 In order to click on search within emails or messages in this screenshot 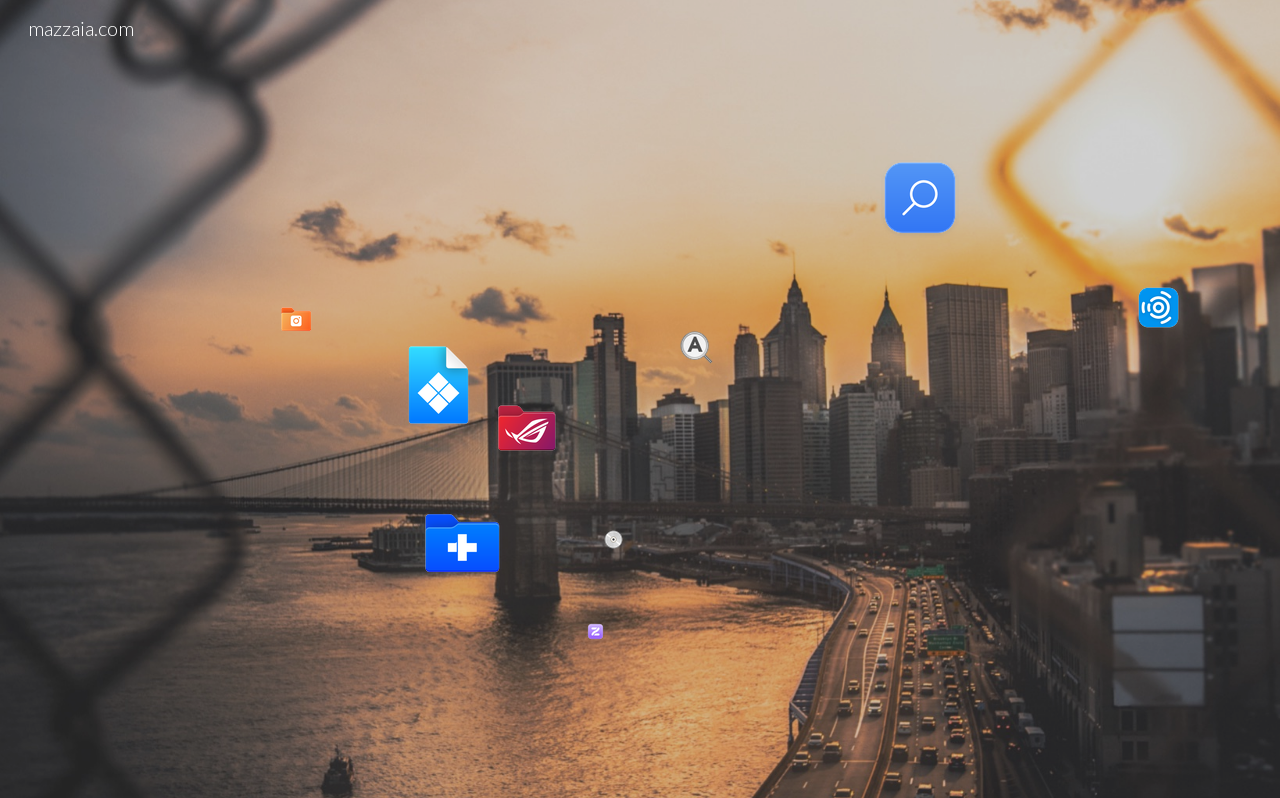, I will do `click(696, 347)`.